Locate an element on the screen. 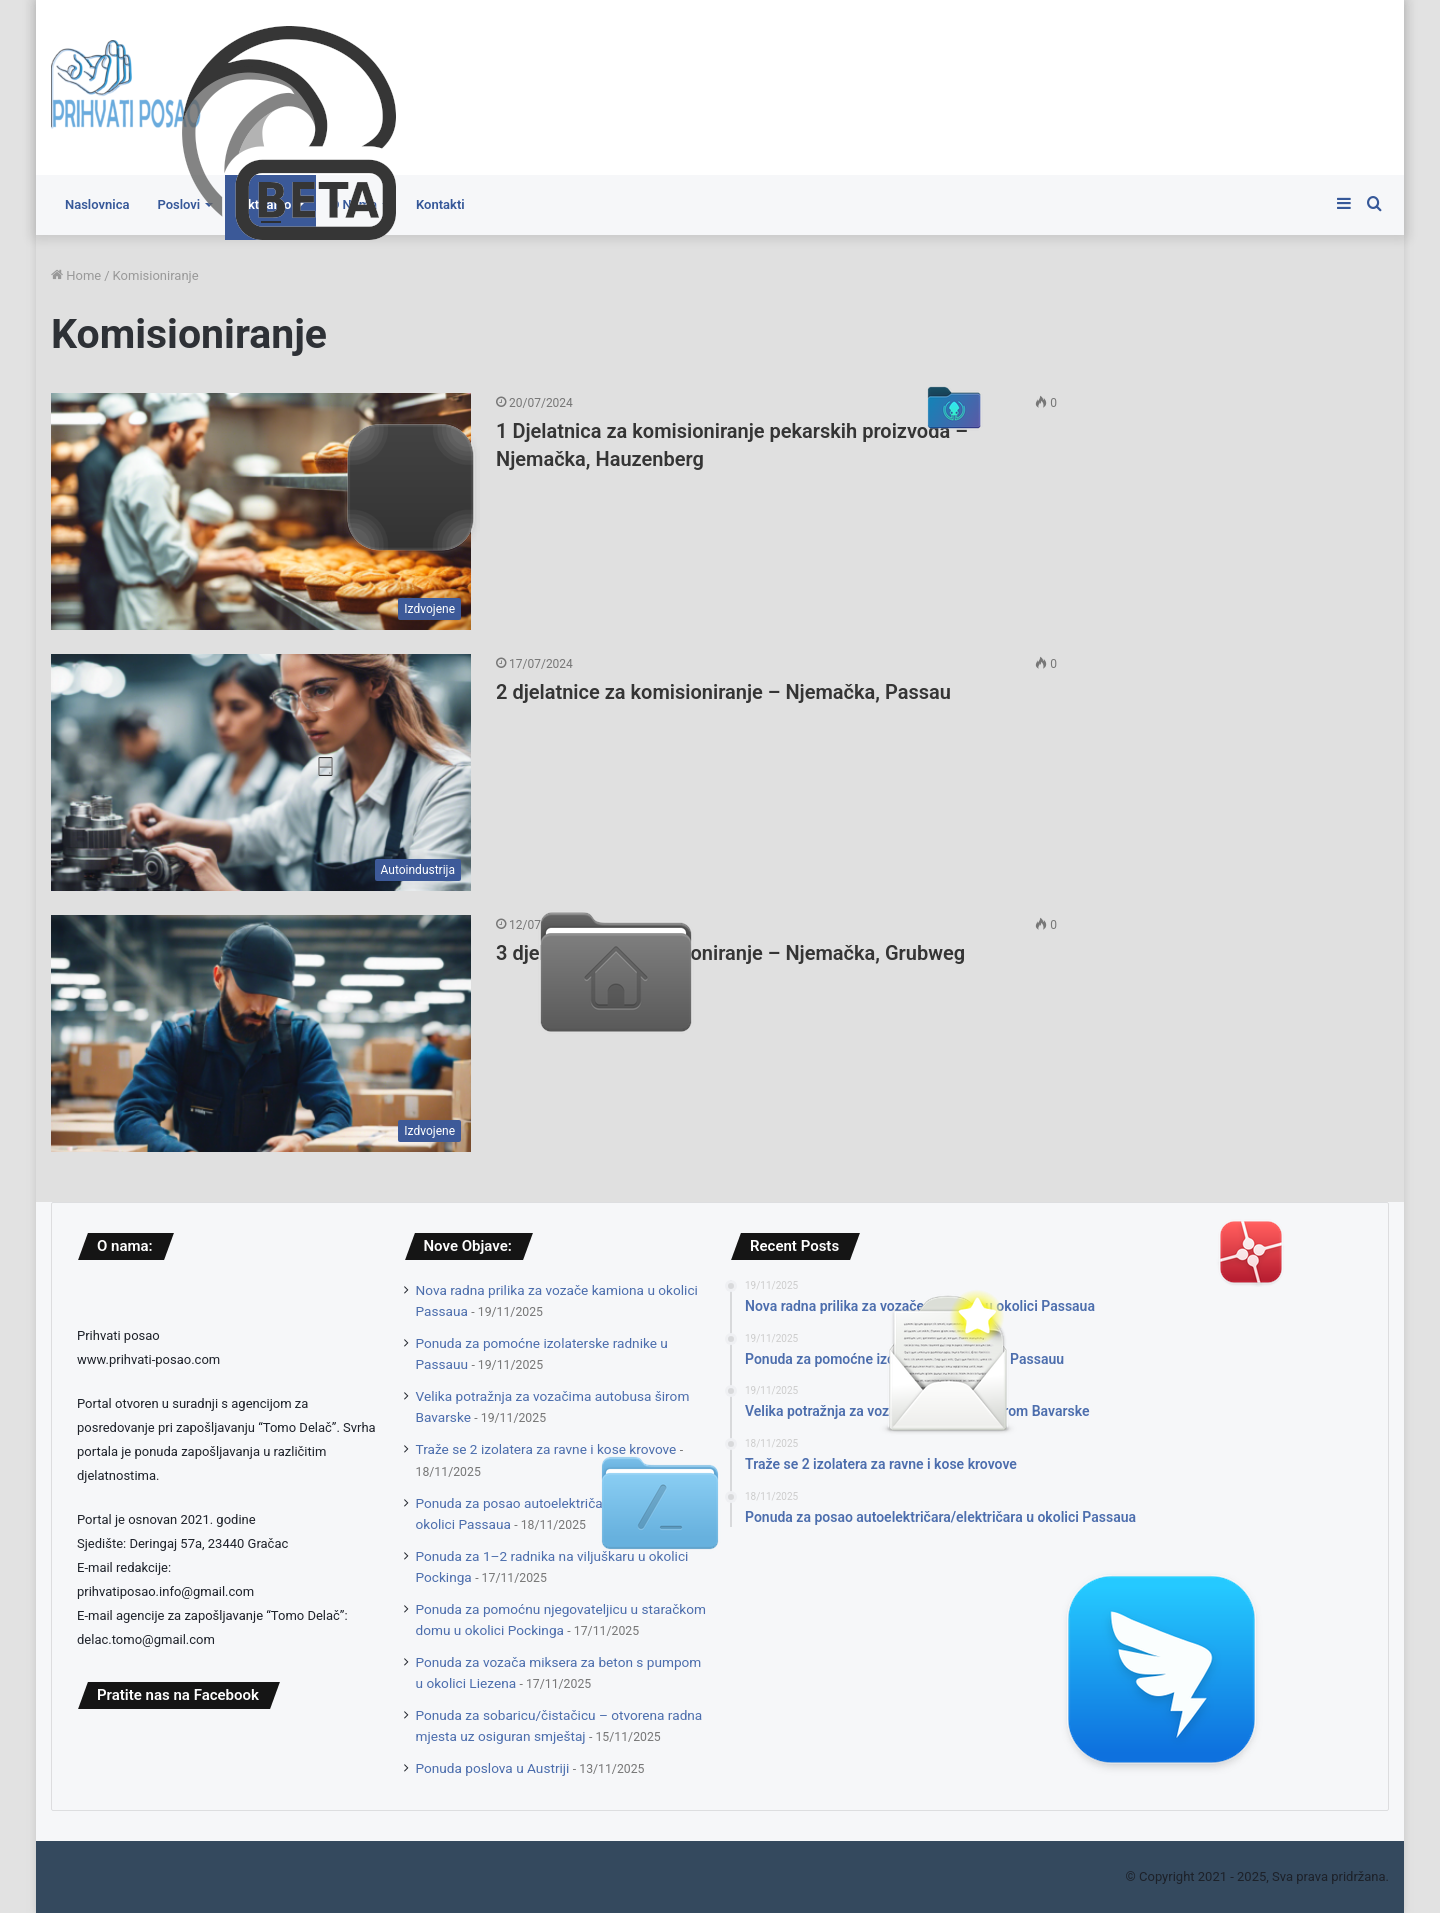 This screenshot has height=1913, width=1440. open microsoft edge beta browser is located at coordinates (289, 133).